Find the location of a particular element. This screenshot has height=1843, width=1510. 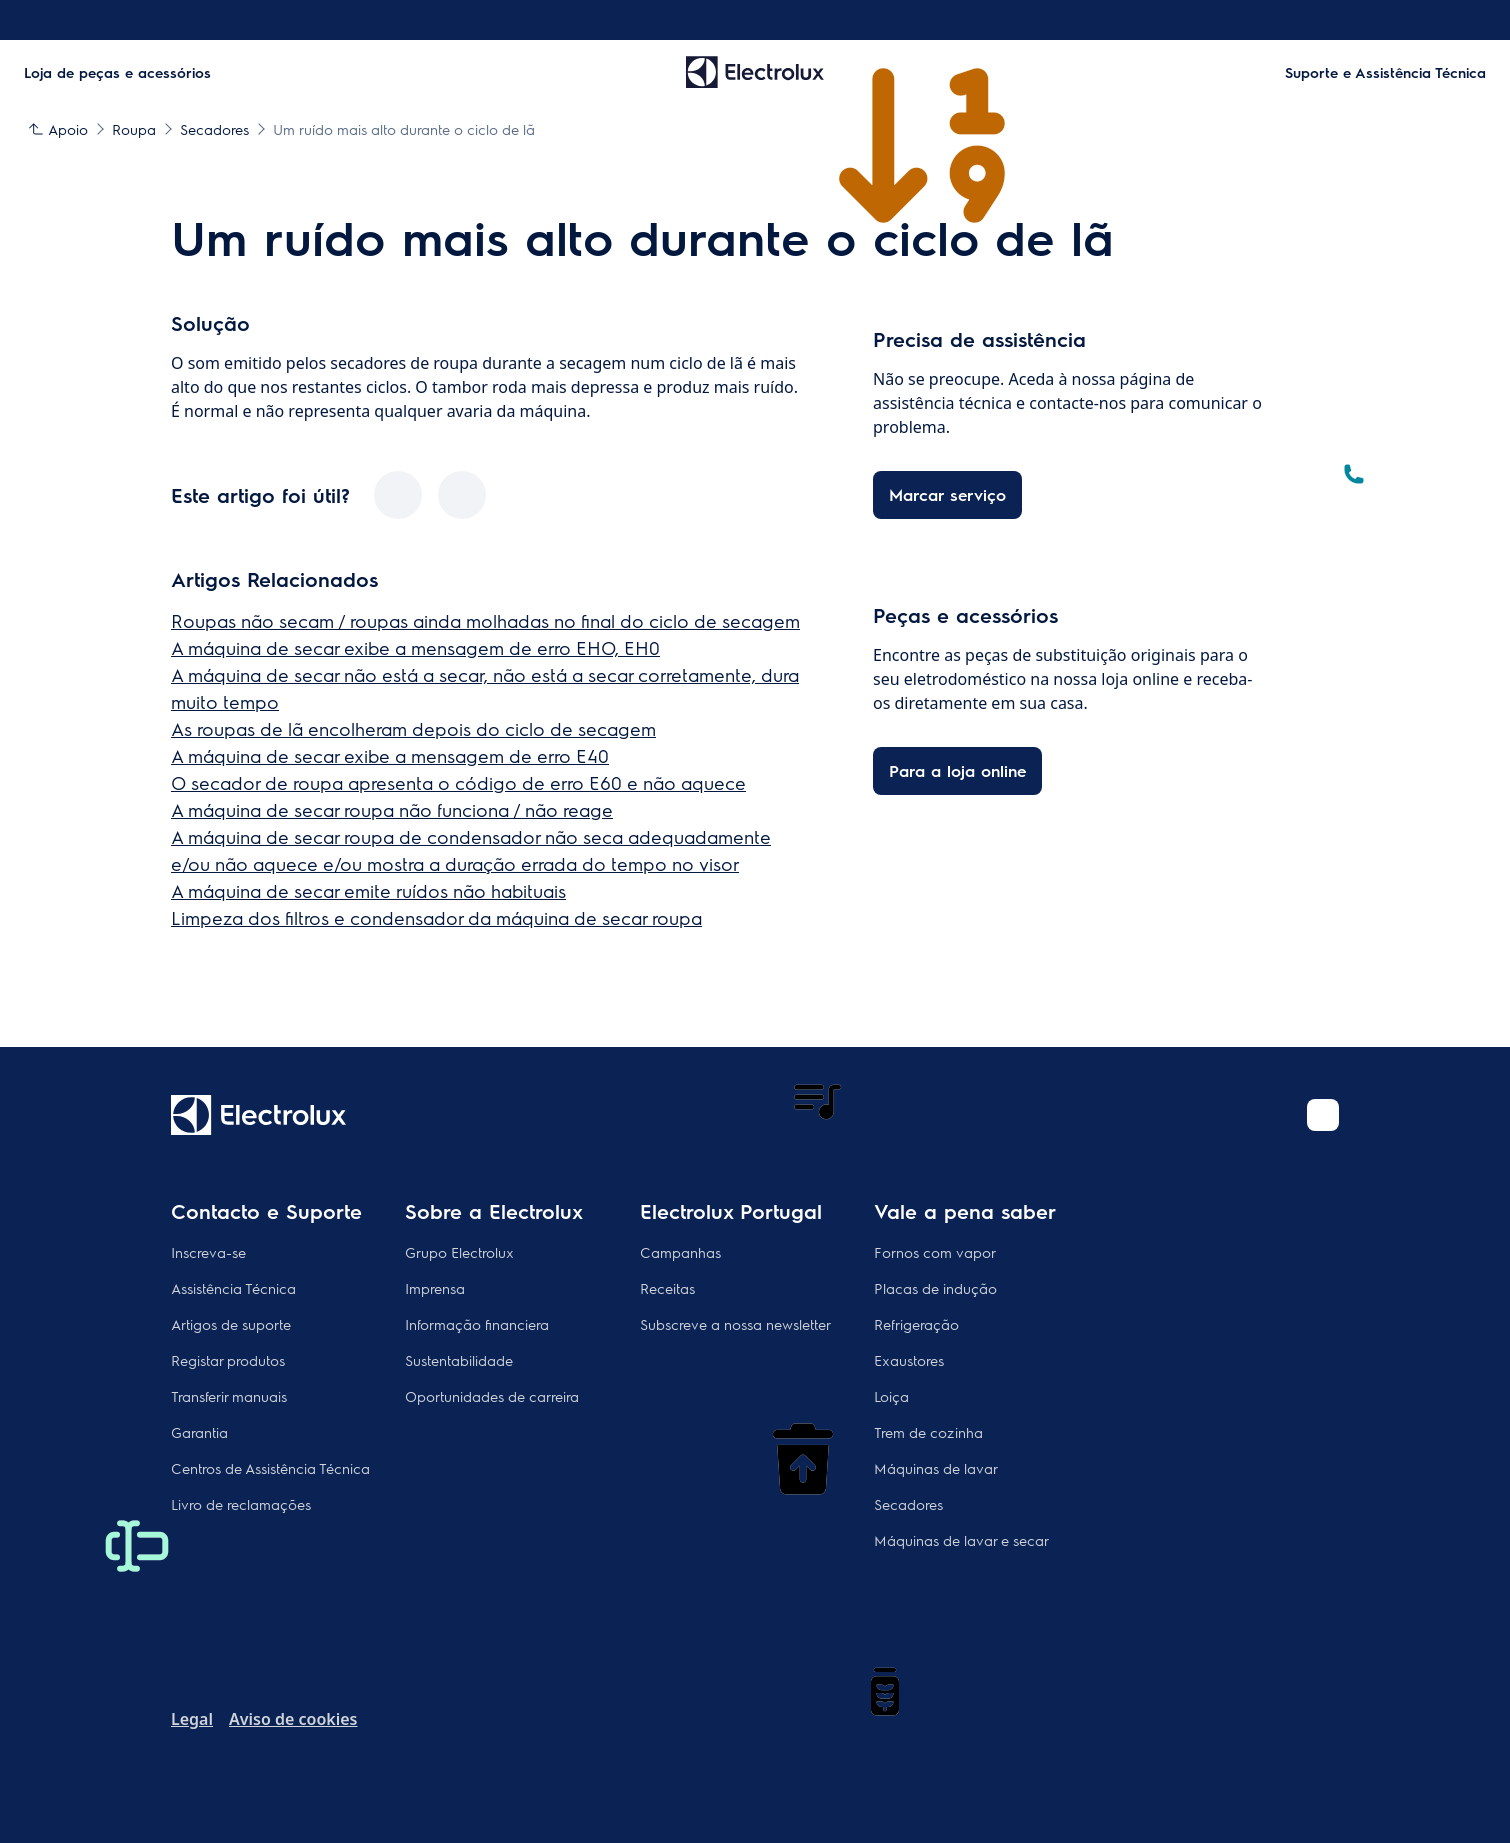

make a phone call is located at coordinates (1354, 474).